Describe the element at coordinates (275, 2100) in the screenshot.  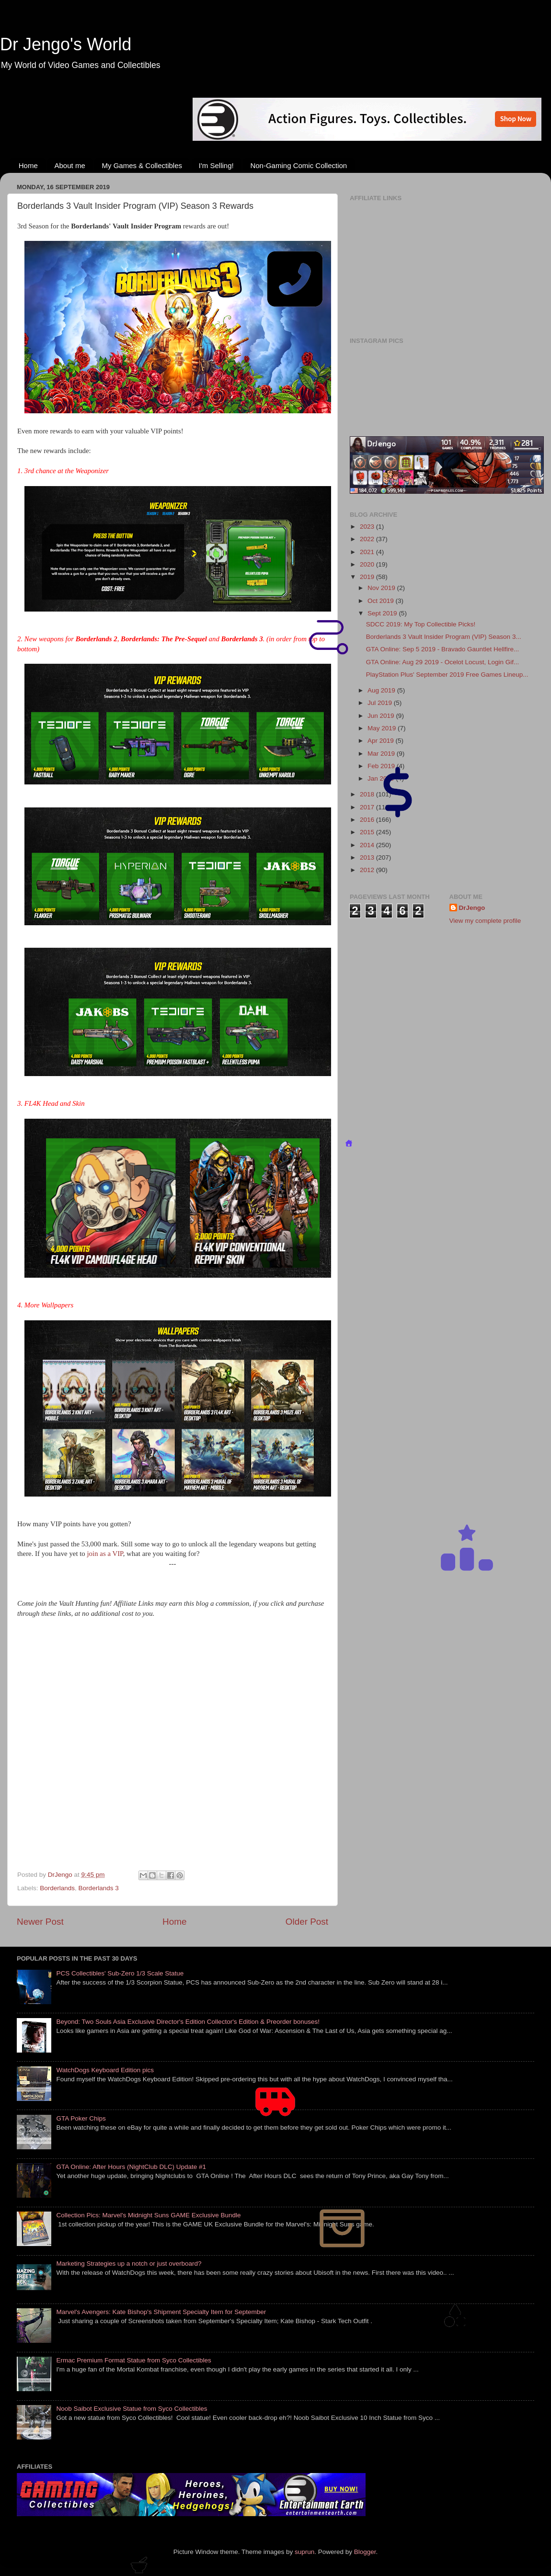
I see `access shuttle or transportation services` at that location.